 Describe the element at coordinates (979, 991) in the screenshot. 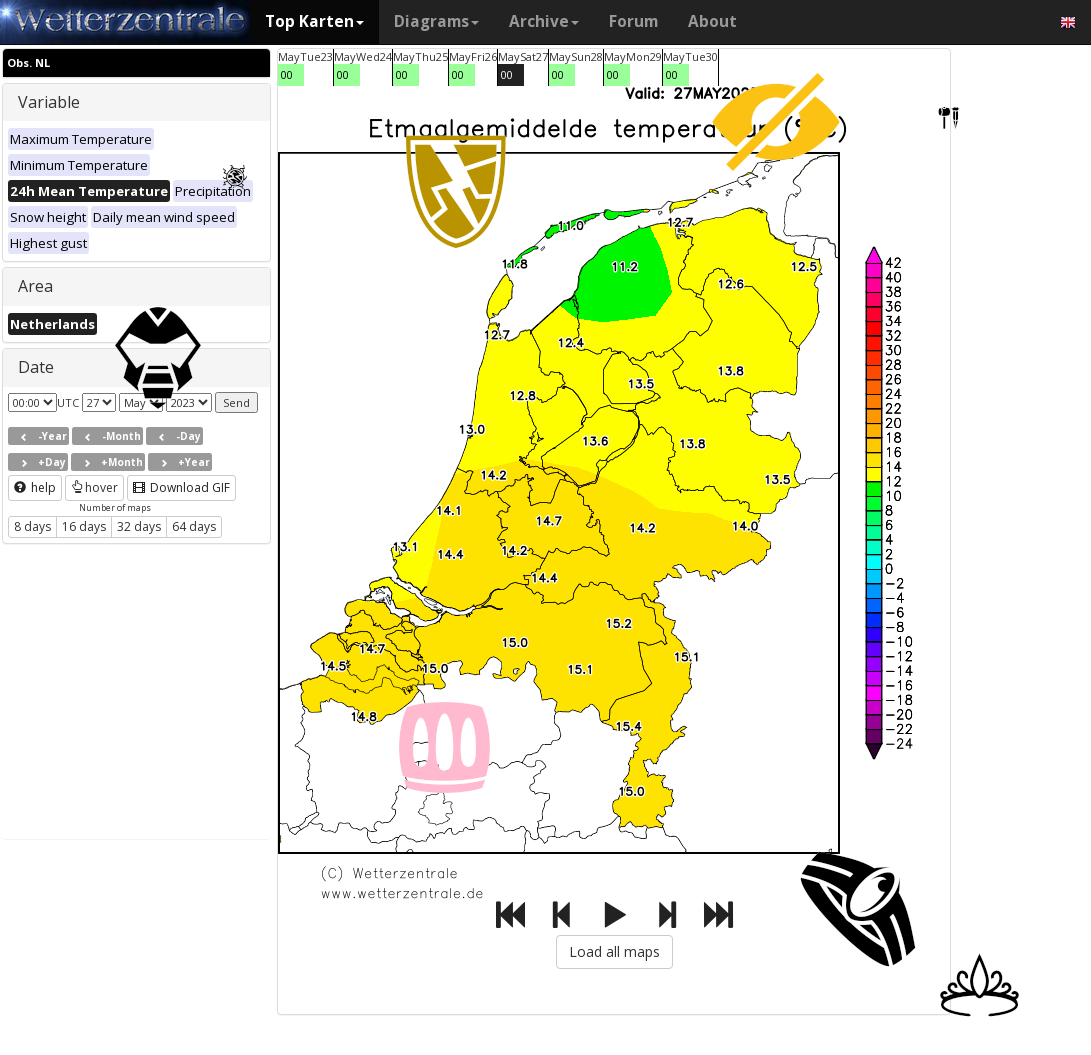

I see `indicates royalty or premium status` at that location.